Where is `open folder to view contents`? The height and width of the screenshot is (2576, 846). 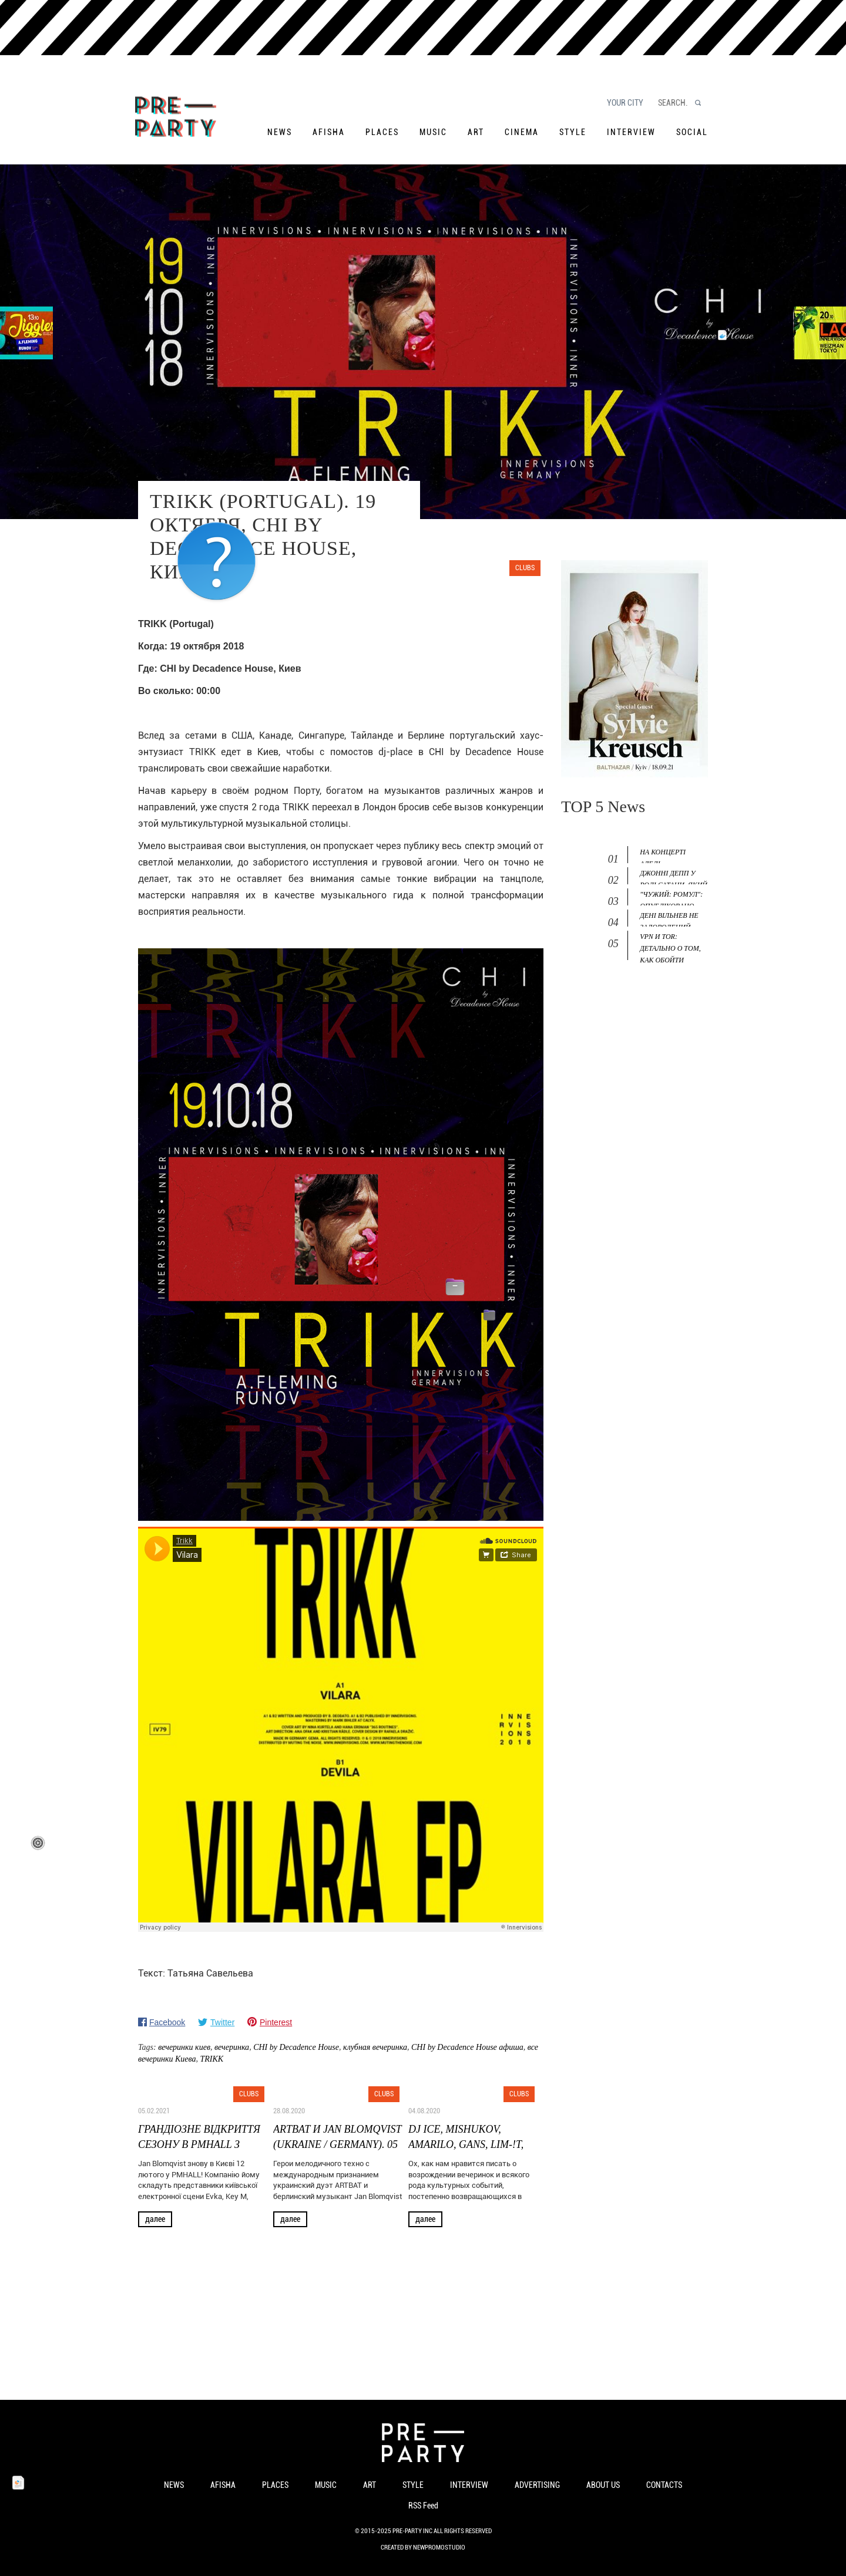
open folder to view contents is located at coordinates (489, 1315).